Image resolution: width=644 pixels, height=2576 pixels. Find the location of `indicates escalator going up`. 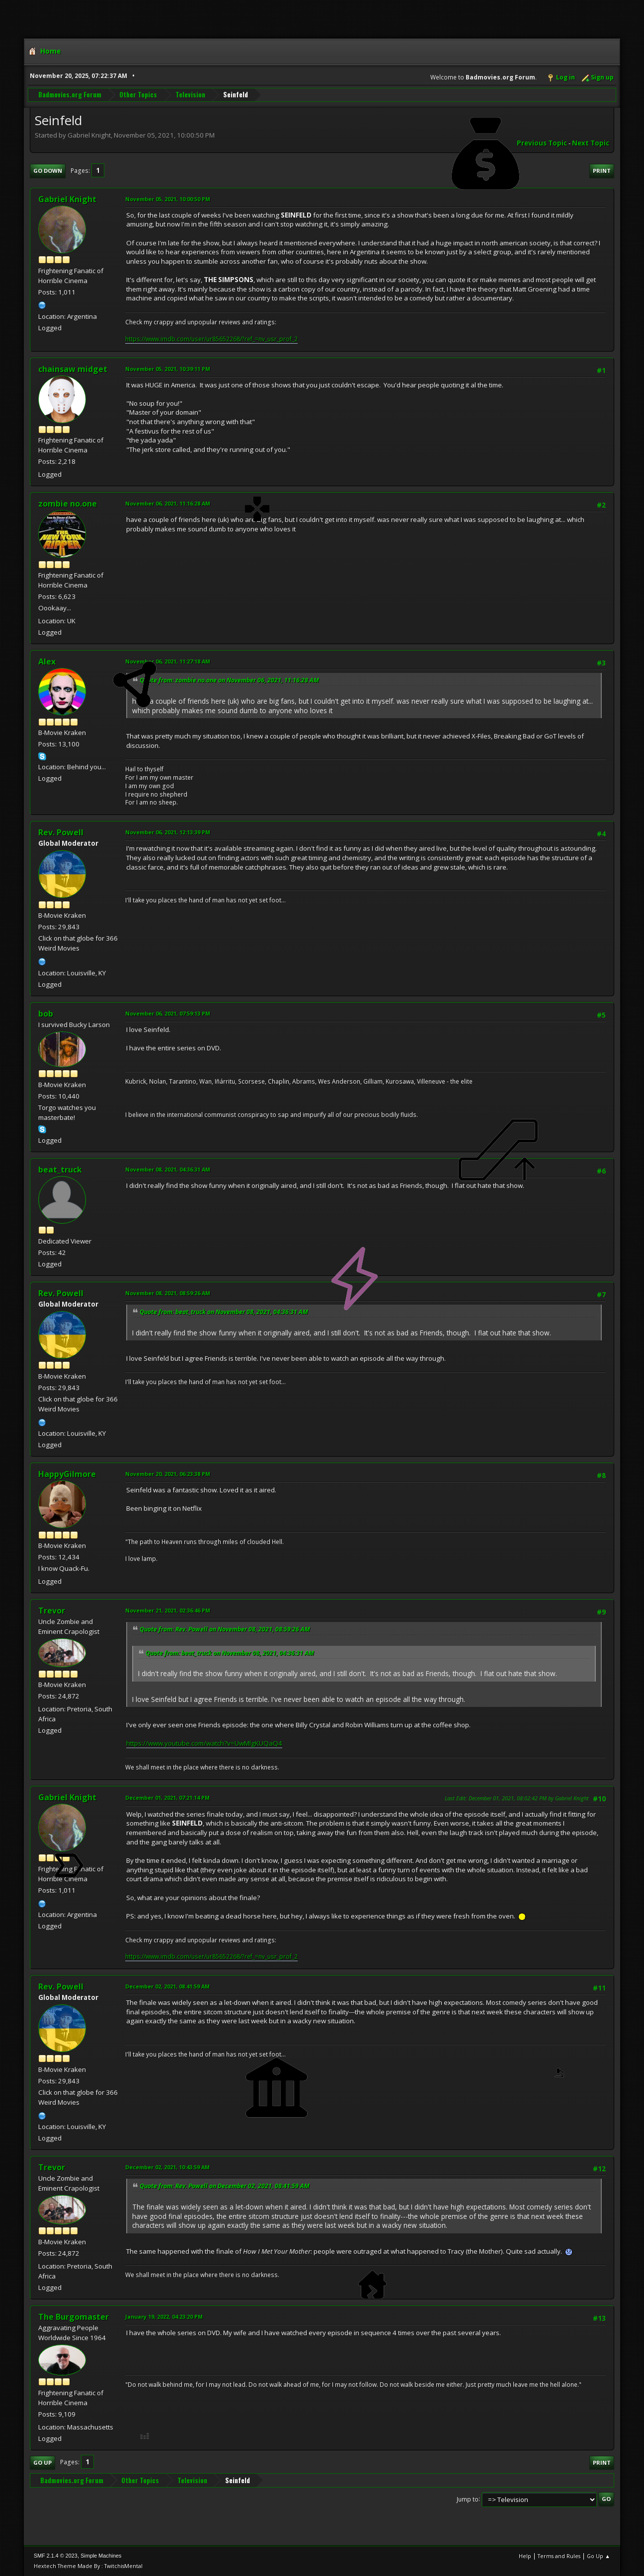

indicates escalator going up is located at coordinates (498, 1150).